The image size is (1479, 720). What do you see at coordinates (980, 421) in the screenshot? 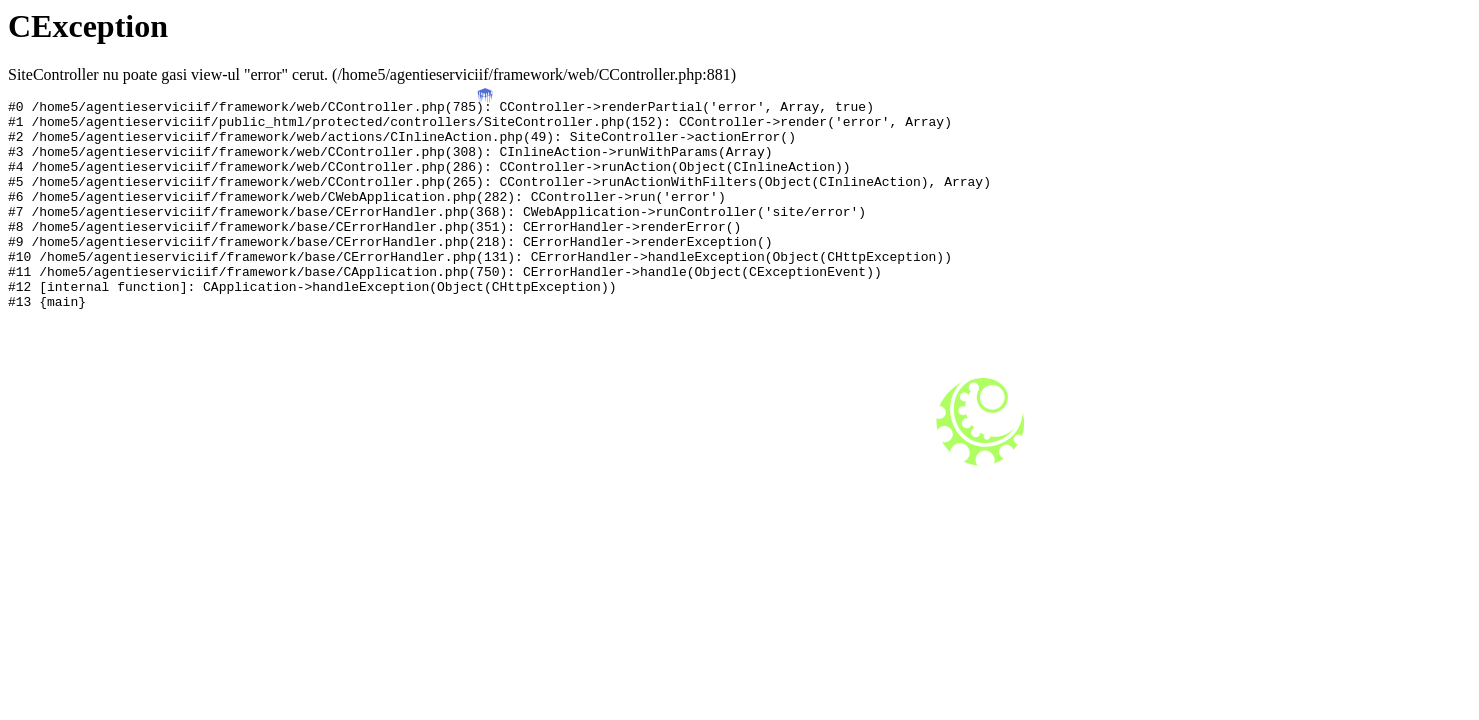
I see `select crescent blade weapon in game inventory` at bounding box center [980, 421].